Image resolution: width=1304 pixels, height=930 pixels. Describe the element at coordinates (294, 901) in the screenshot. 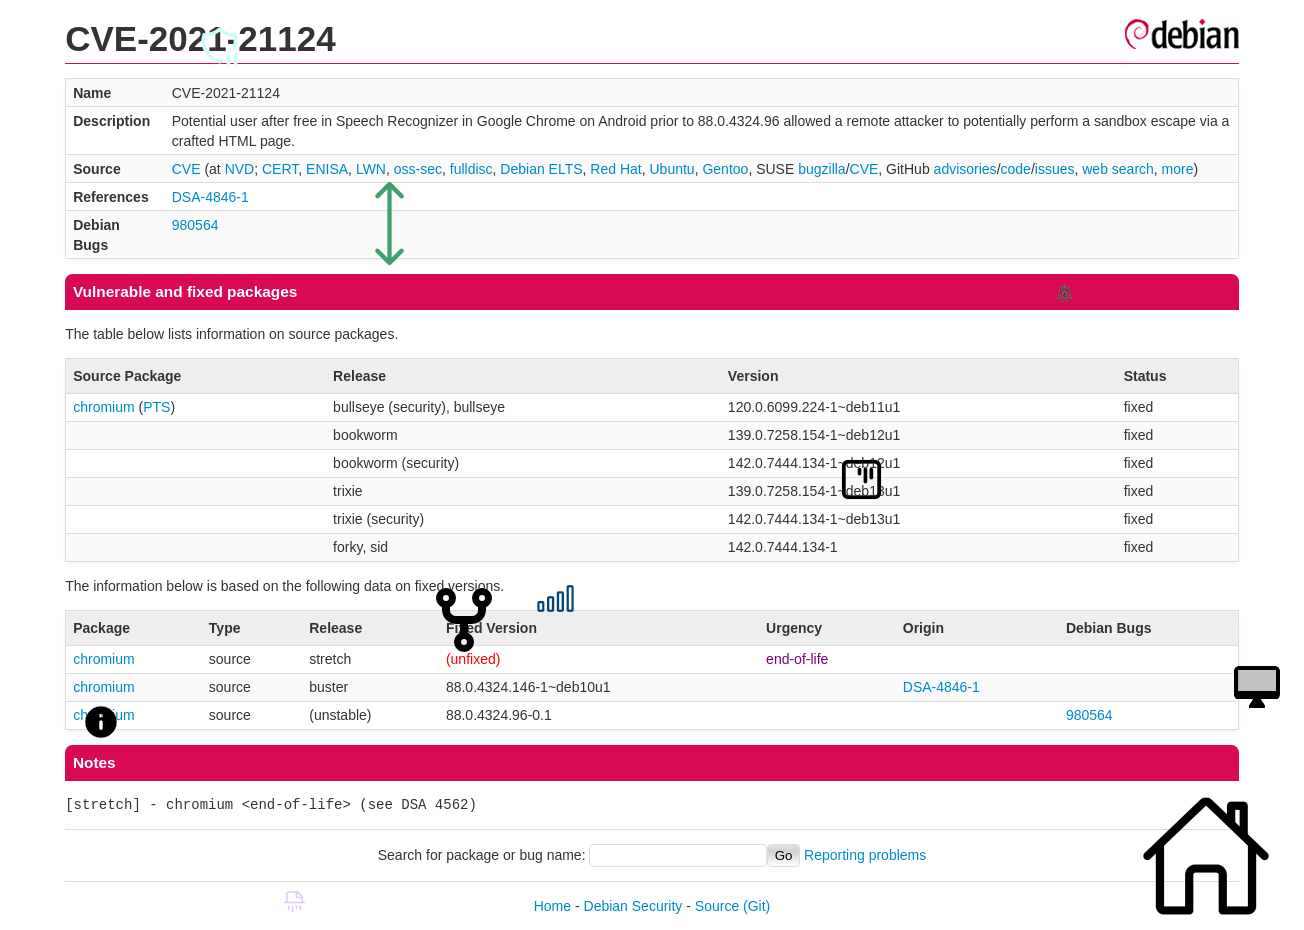

I see `permanently delete a document` at that location.